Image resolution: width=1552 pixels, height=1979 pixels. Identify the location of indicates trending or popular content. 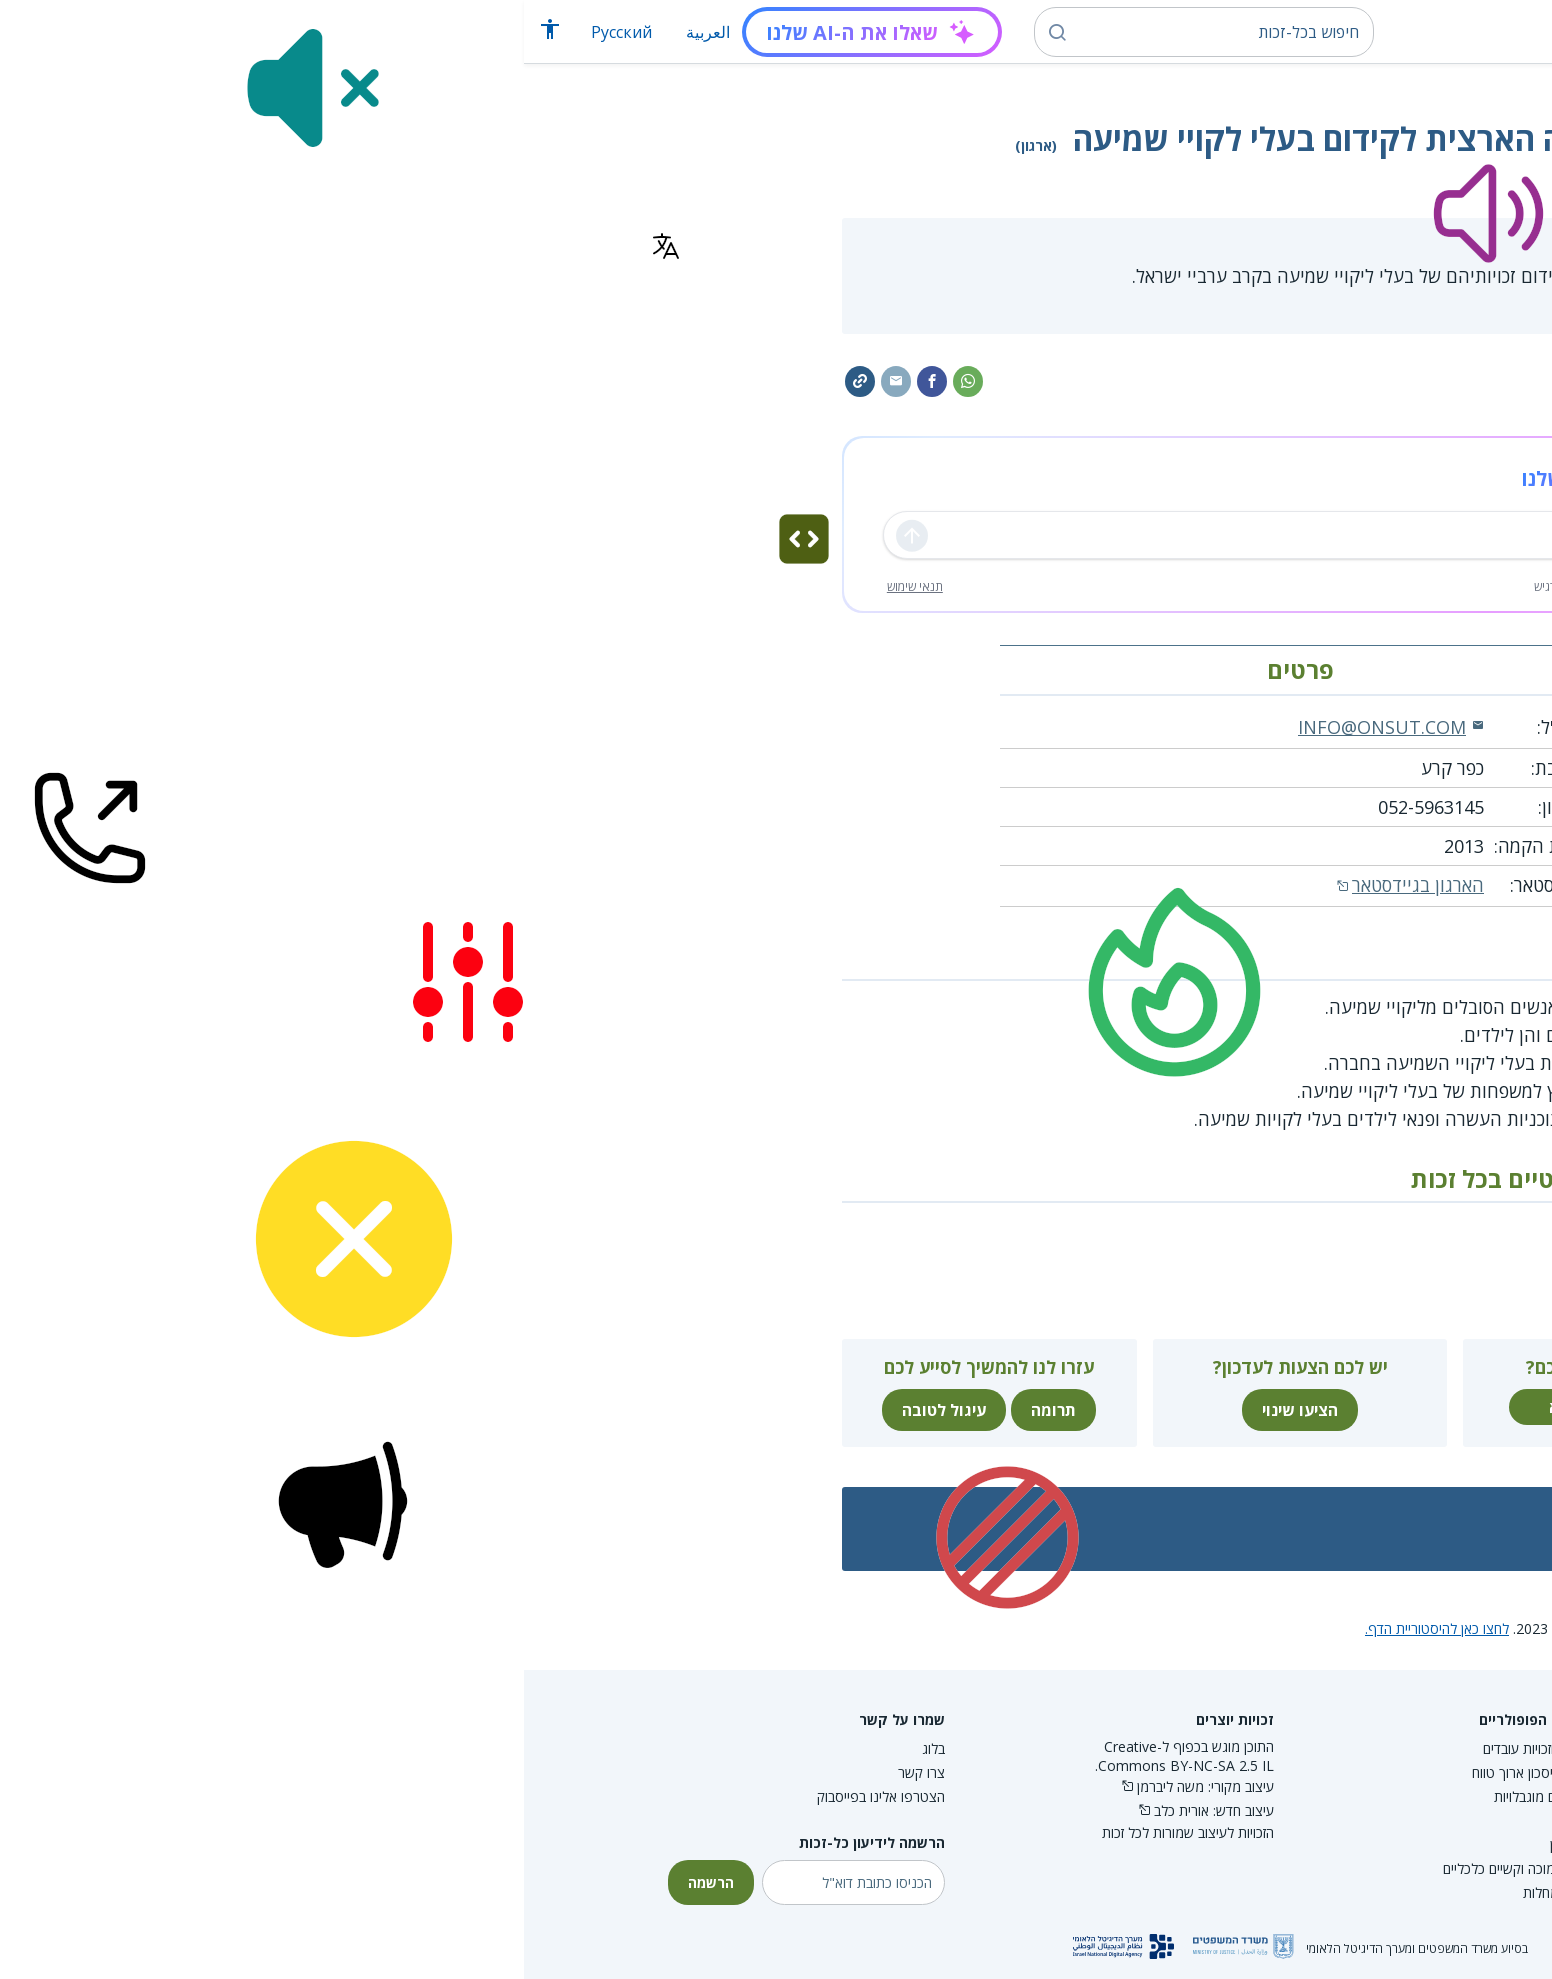
(1174, 983).